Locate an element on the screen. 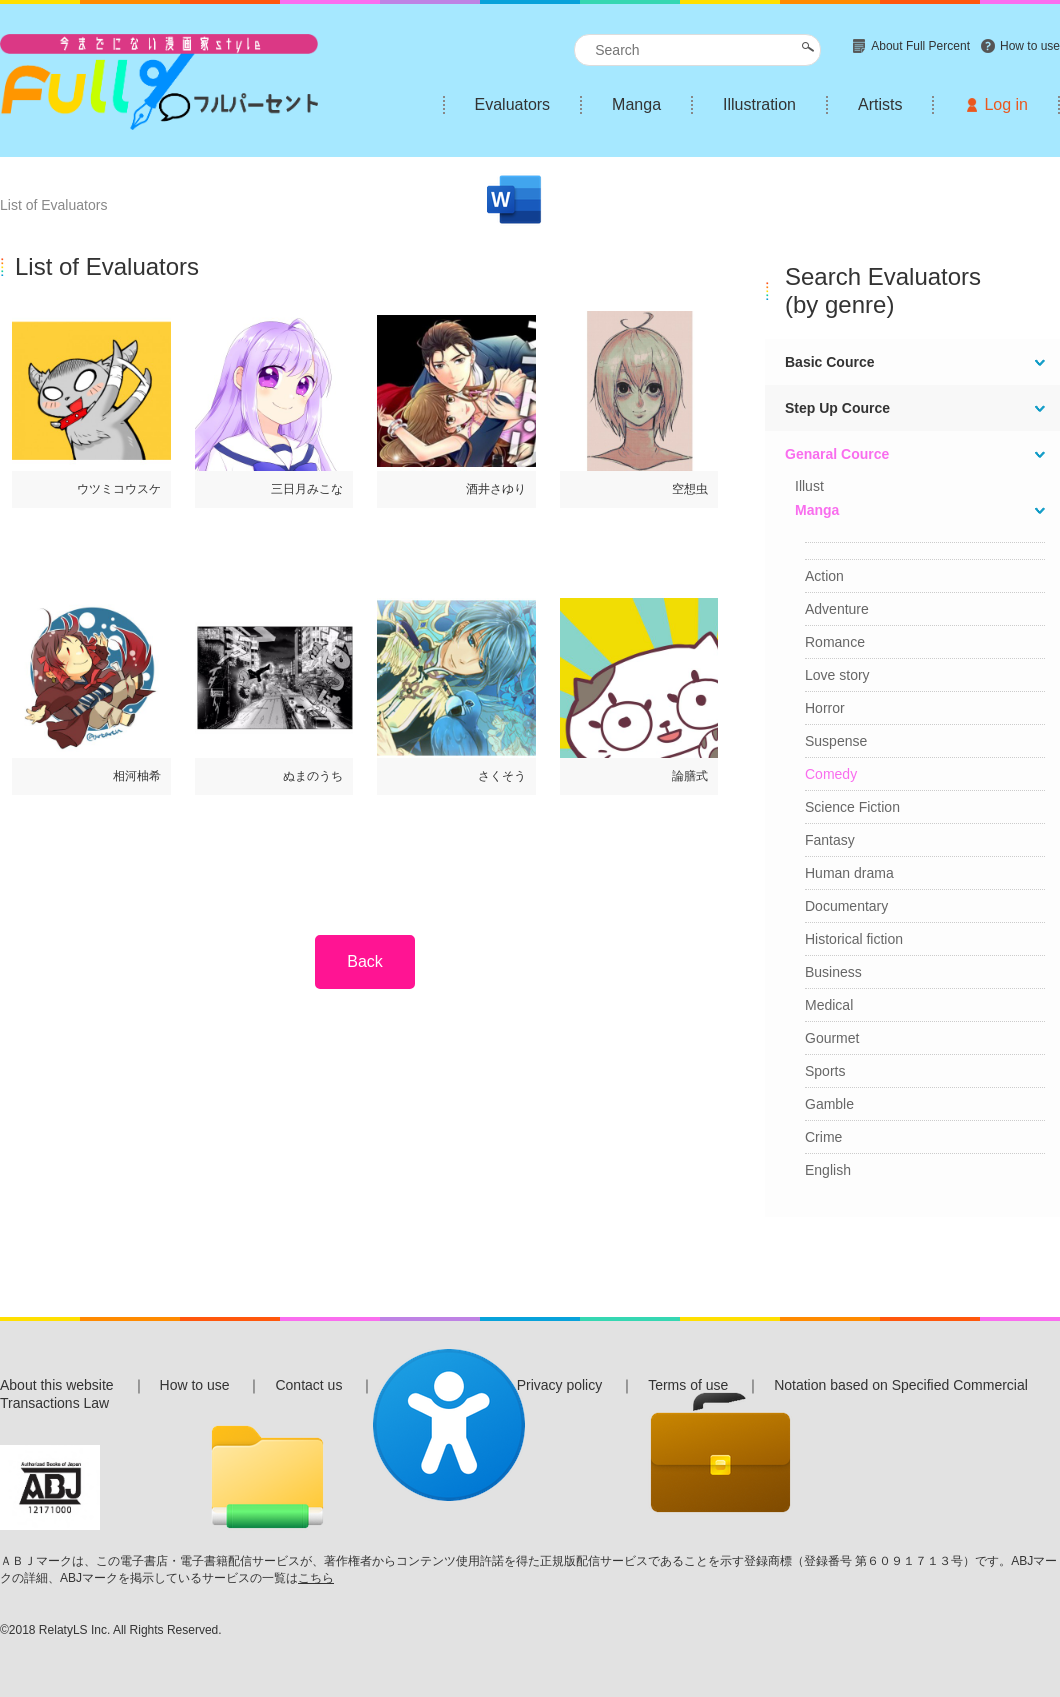 This screenshot has height=1697, width=1060. access work or business files is located at coordinates (720, 1452).